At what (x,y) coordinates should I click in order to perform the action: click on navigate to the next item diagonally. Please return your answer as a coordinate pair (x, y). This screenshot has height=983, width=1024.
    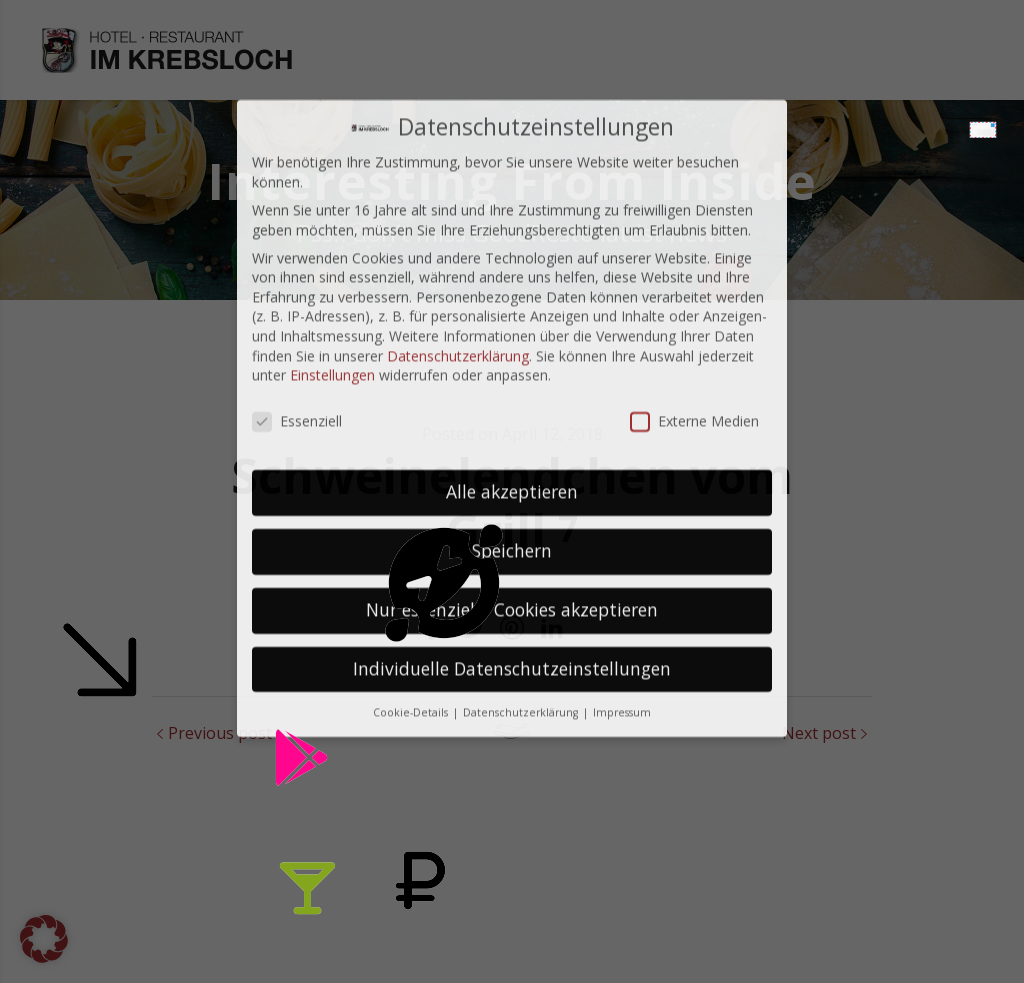
    Looking at the image, I should click on (97, 657).